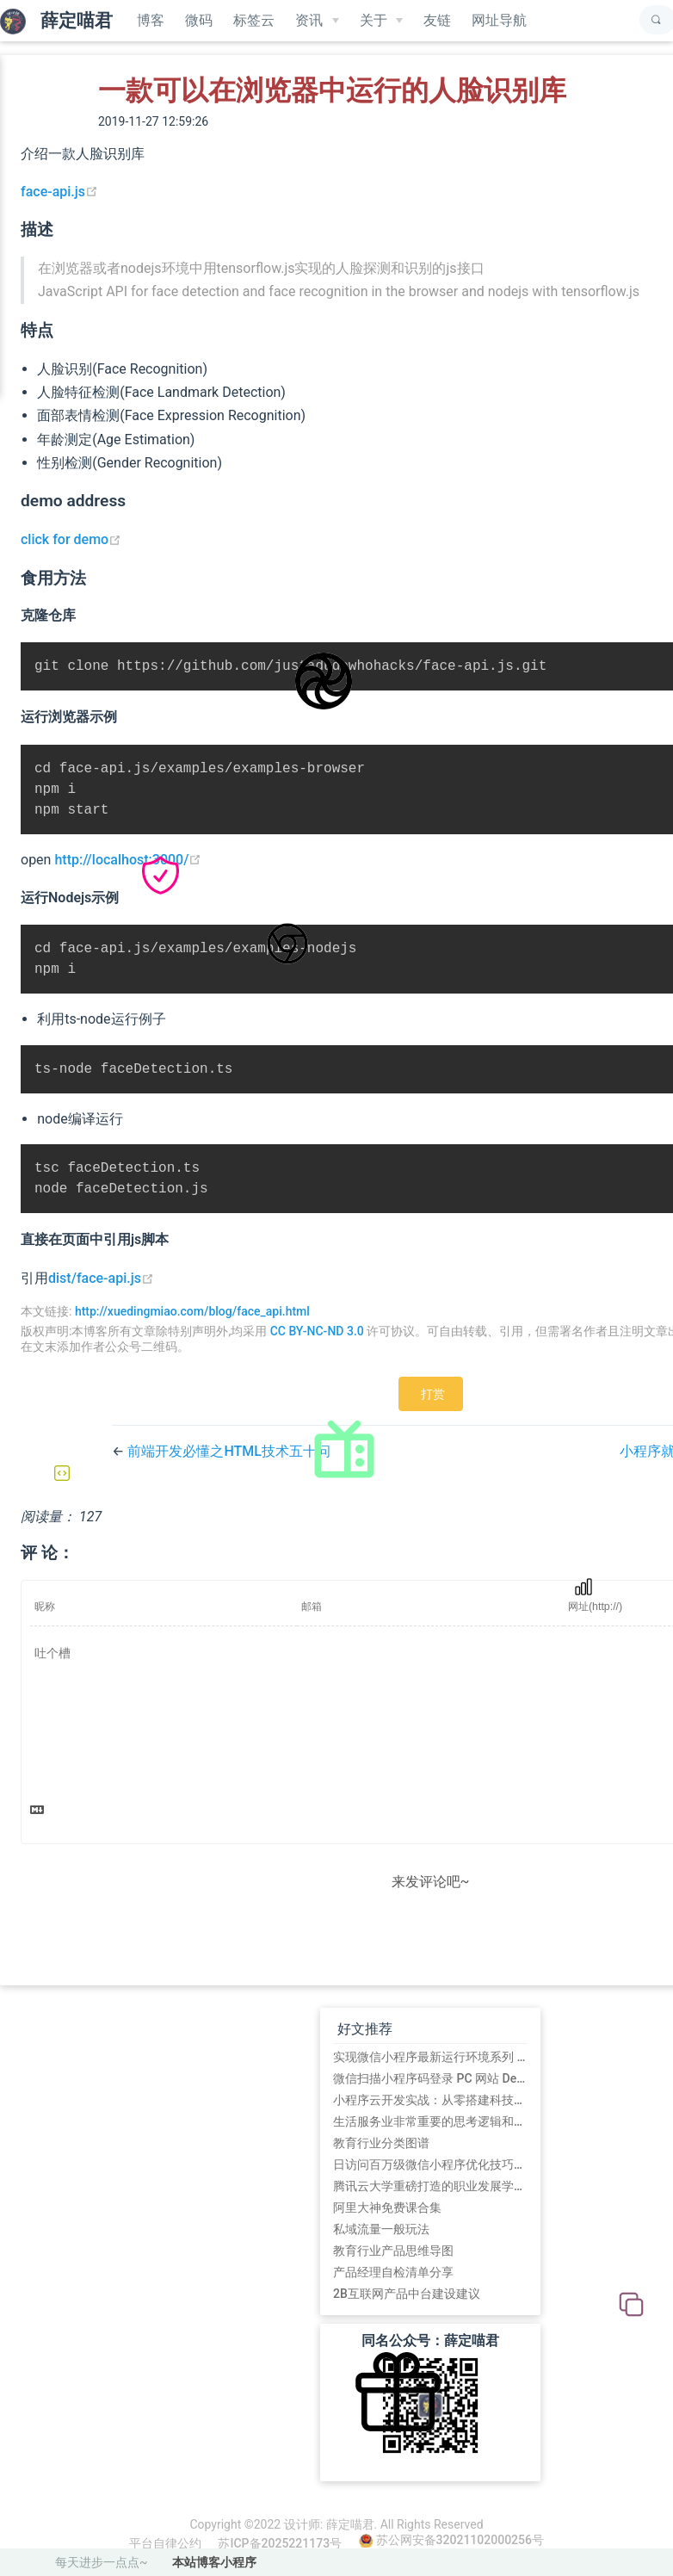 The height and width of the screenshot is (2576, 673). I want to click on access TV or video streaming services, so click(344, 1452).